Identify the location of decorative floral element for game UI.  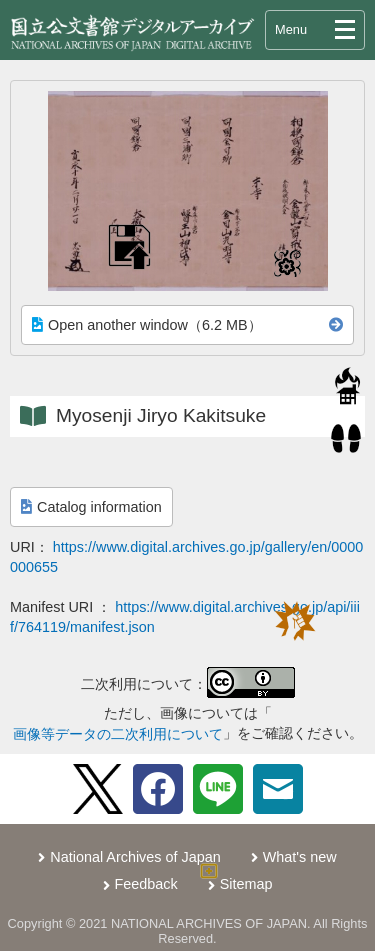
(287, 263).